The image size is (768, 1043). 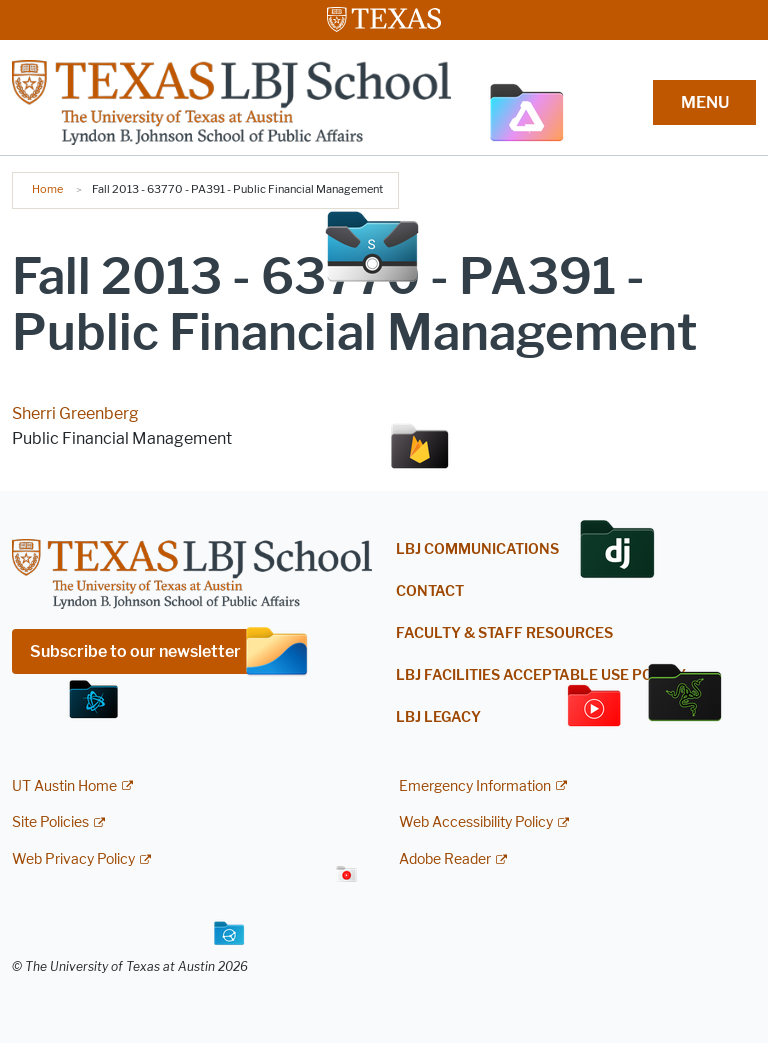 What do you see at coordinates (617, 551) in the screenshot?
I see `folder containing django project files` at bounding box center [617, 551].